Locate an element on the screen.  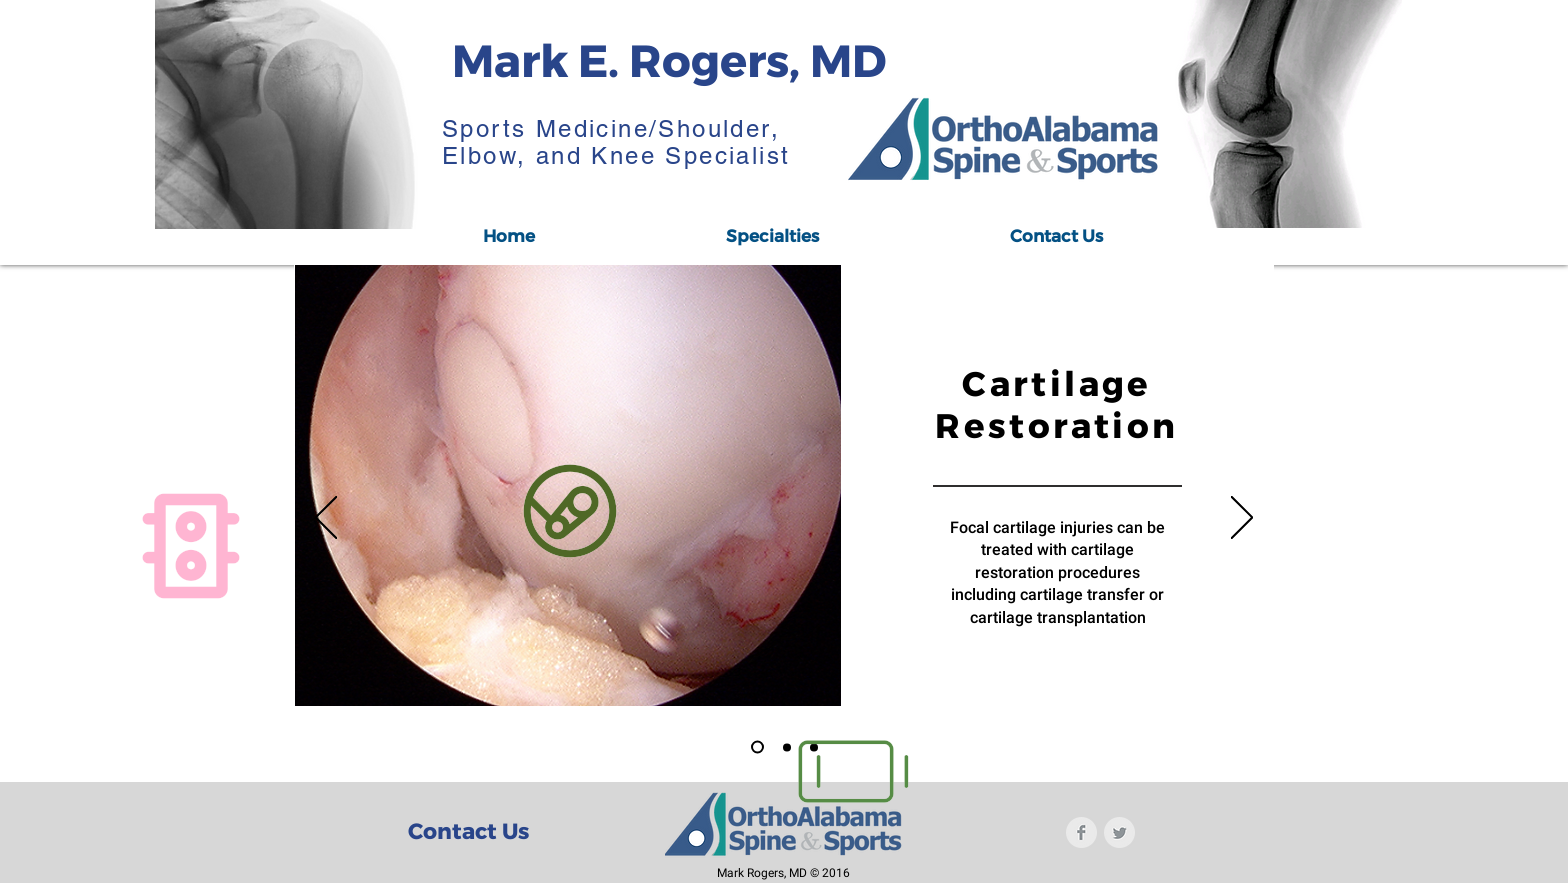
open Steam gaming platform is located at coordinates (570, 511).